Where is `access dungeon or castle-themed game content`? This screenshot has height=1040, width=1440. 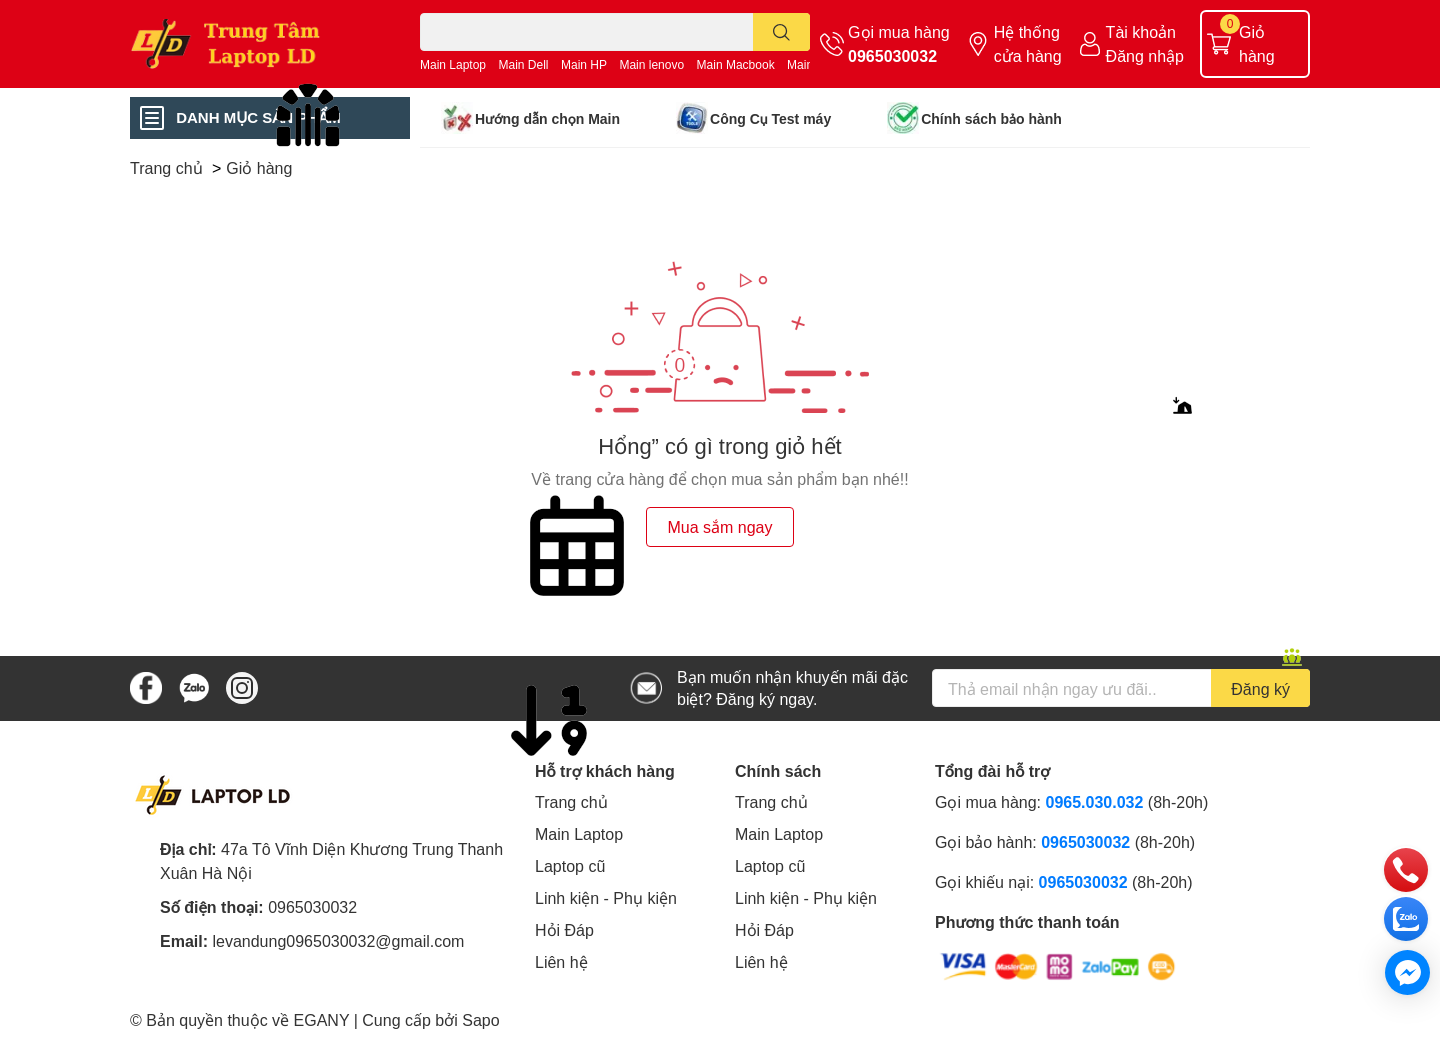 access dungeon or castle-themed game content is located at coordinates (308, 115).